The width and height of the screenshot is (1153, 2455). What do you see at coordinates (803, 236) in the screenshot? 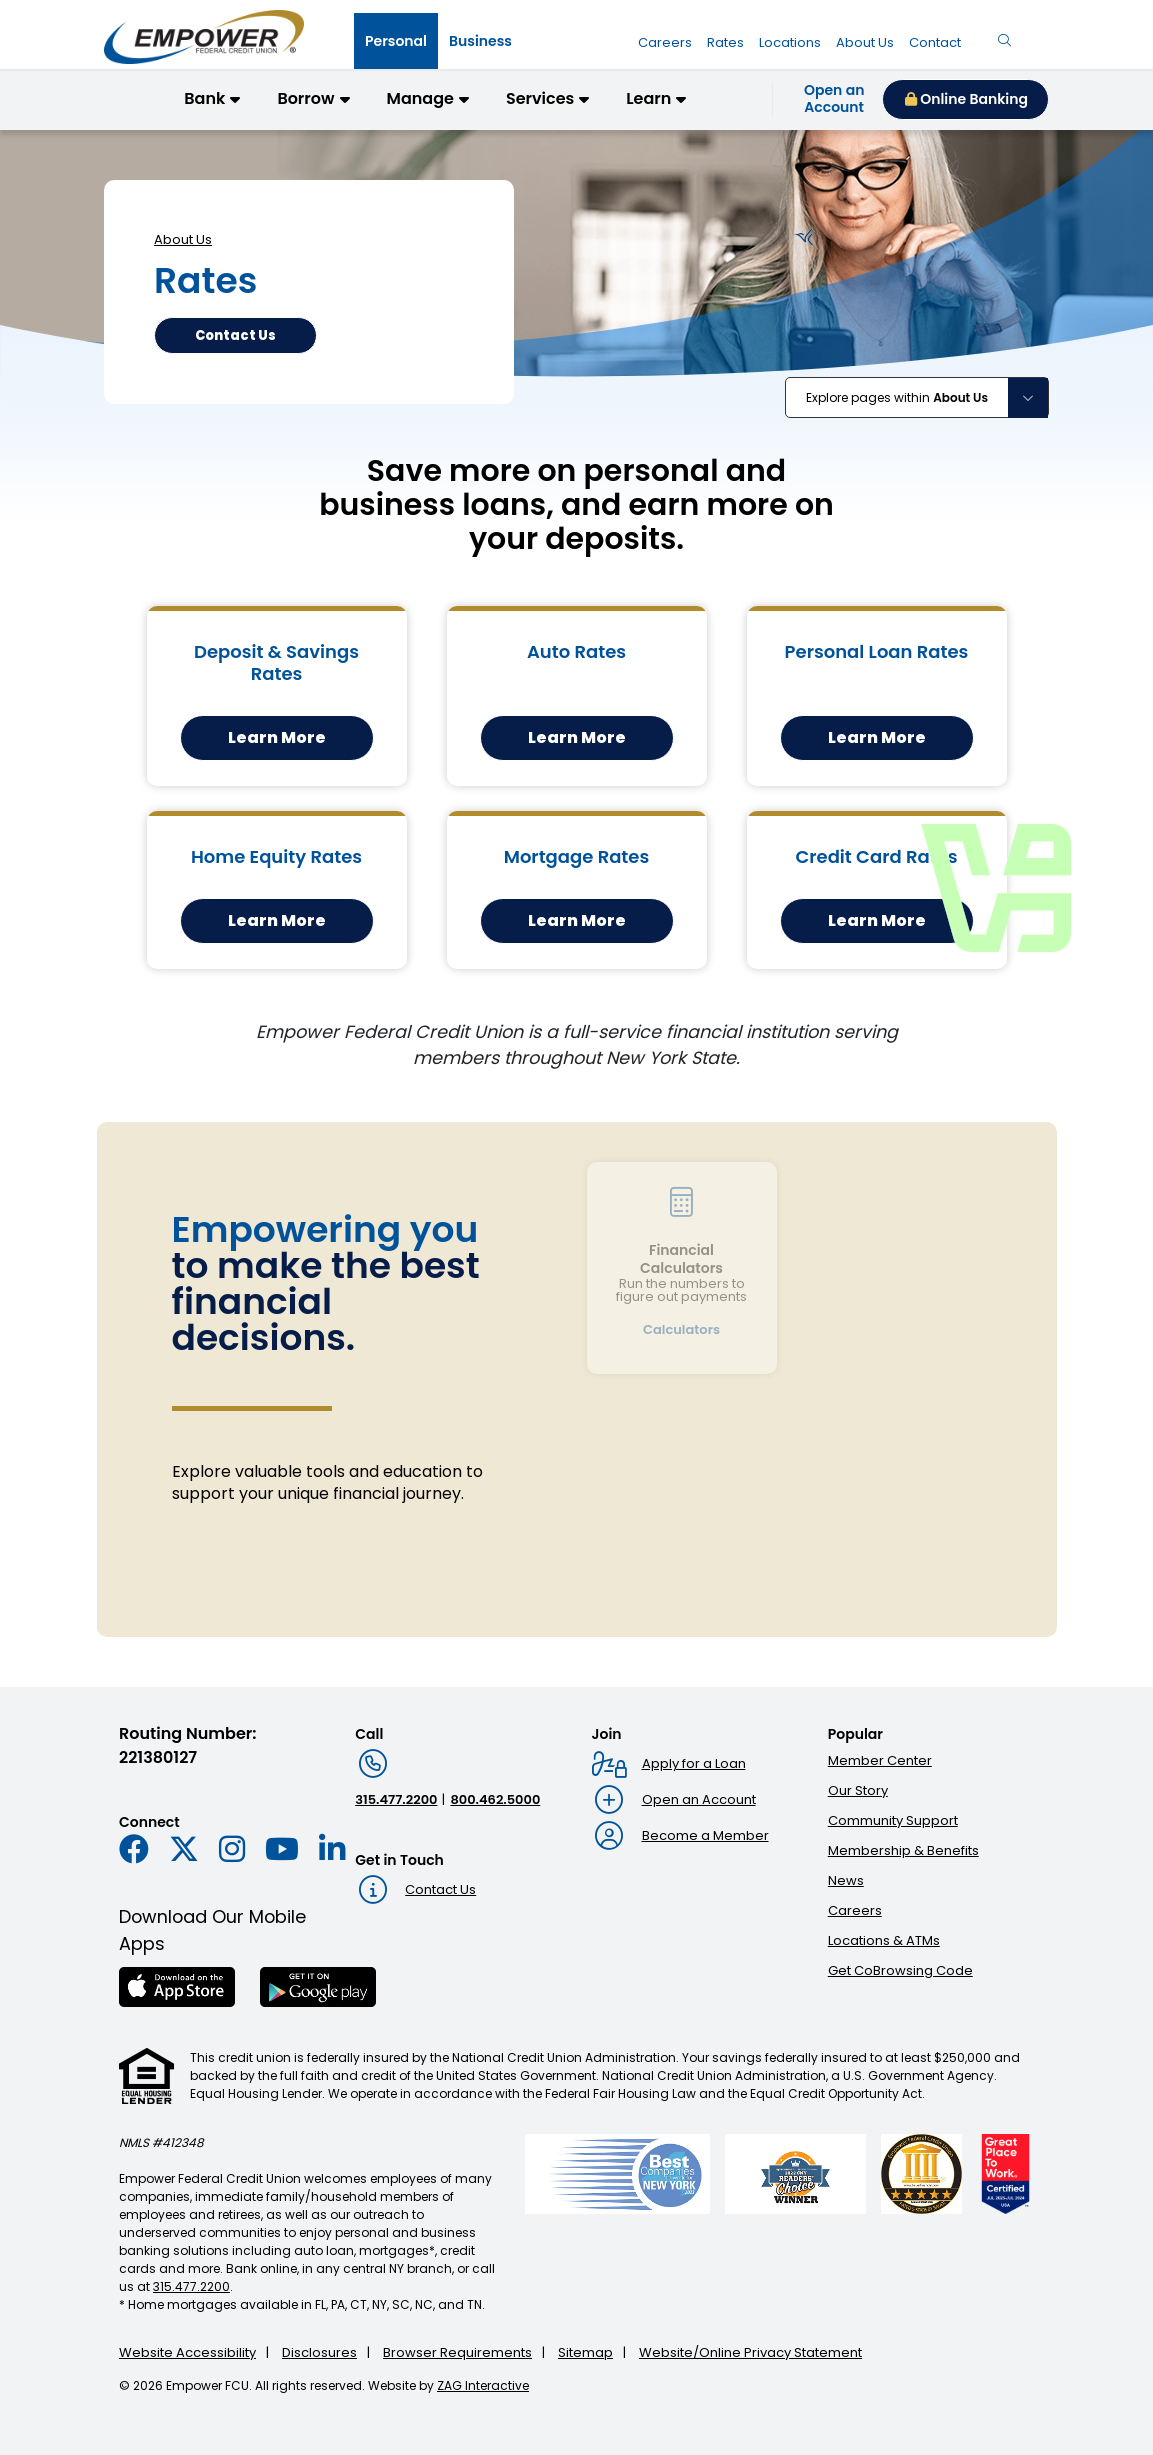
I see `arlo smart home security app` at bounding box center [803, 236].